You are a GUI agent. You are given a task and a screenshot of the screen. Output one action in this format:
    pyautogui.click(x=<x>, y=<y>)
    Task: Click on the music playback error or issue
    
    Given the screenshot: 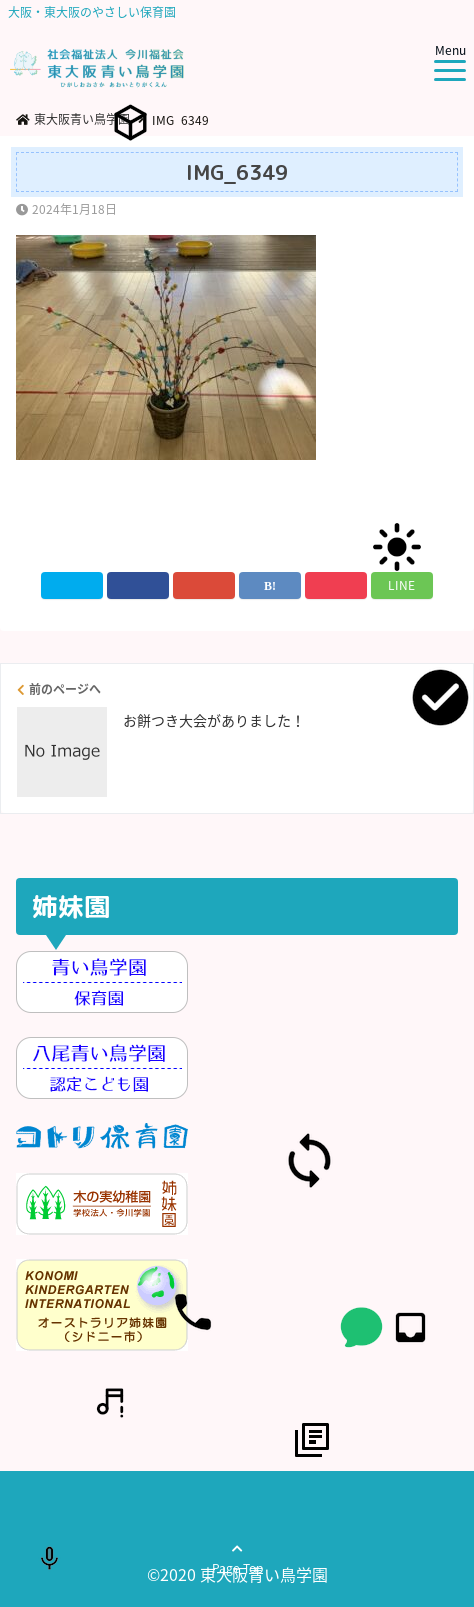 What is the action you would take?
    pyautogui.click(x=111, y=1401)
    